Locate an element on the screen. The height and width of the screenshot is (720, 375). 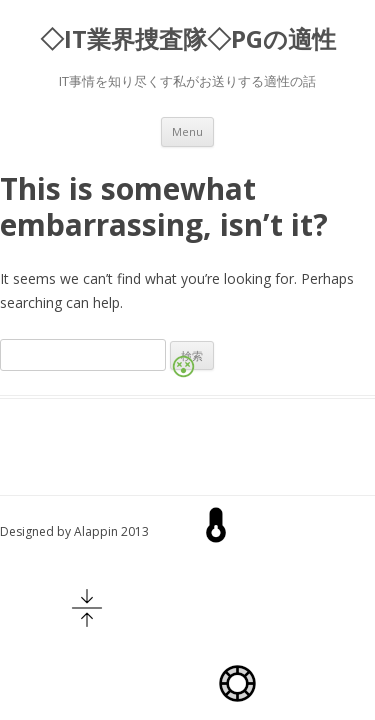
indicates an error or system crash is located at coordinates (183, 366).